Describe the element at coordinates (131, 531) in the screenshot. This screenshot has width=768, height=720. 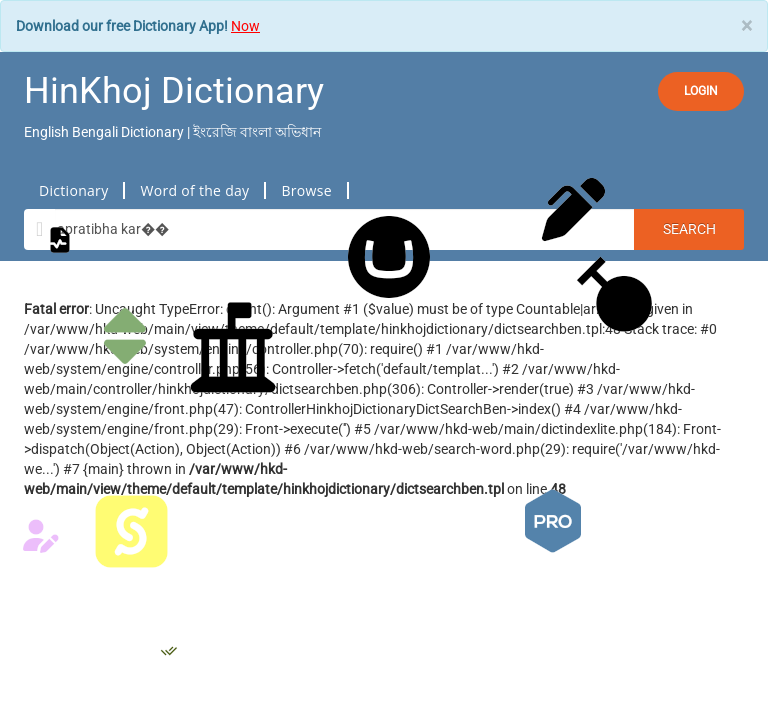
I see `sellcast brand logo` at that location.